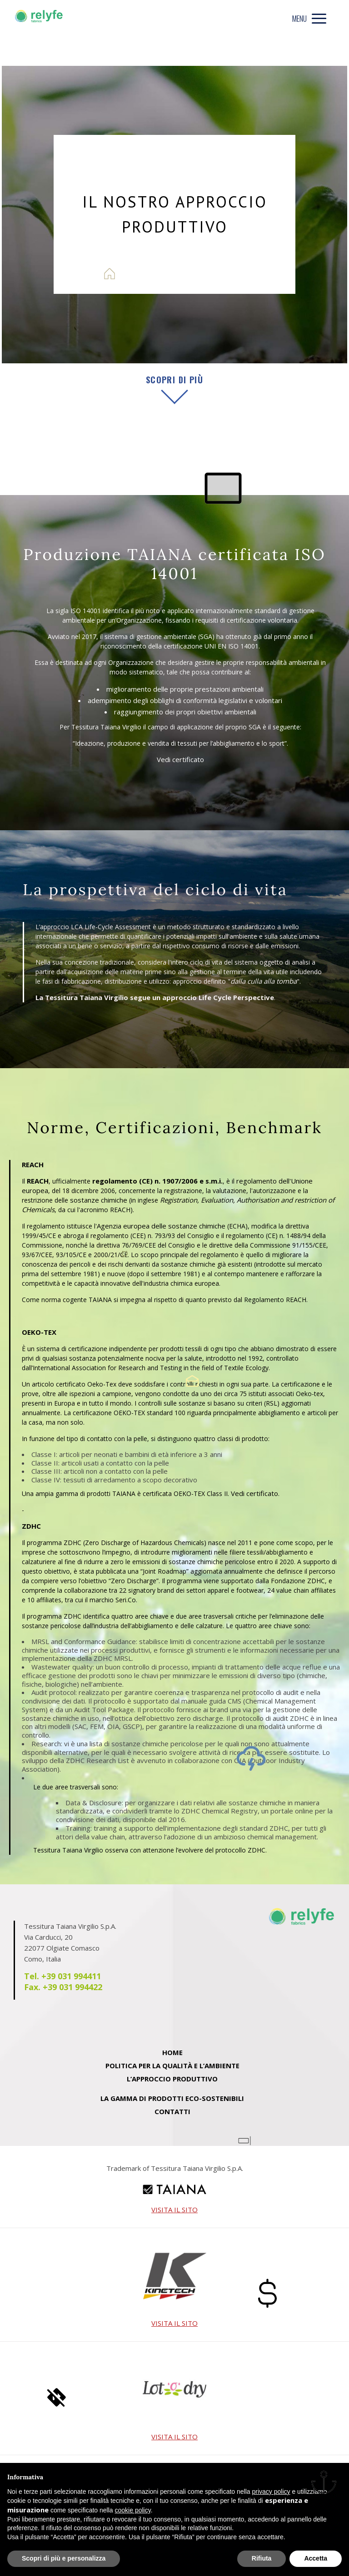 The width and height of the screenshot is (349, 2576). Describe the element at coordinates (192, 1381) in the screenshot. I see `an opened or read email message` at that location.